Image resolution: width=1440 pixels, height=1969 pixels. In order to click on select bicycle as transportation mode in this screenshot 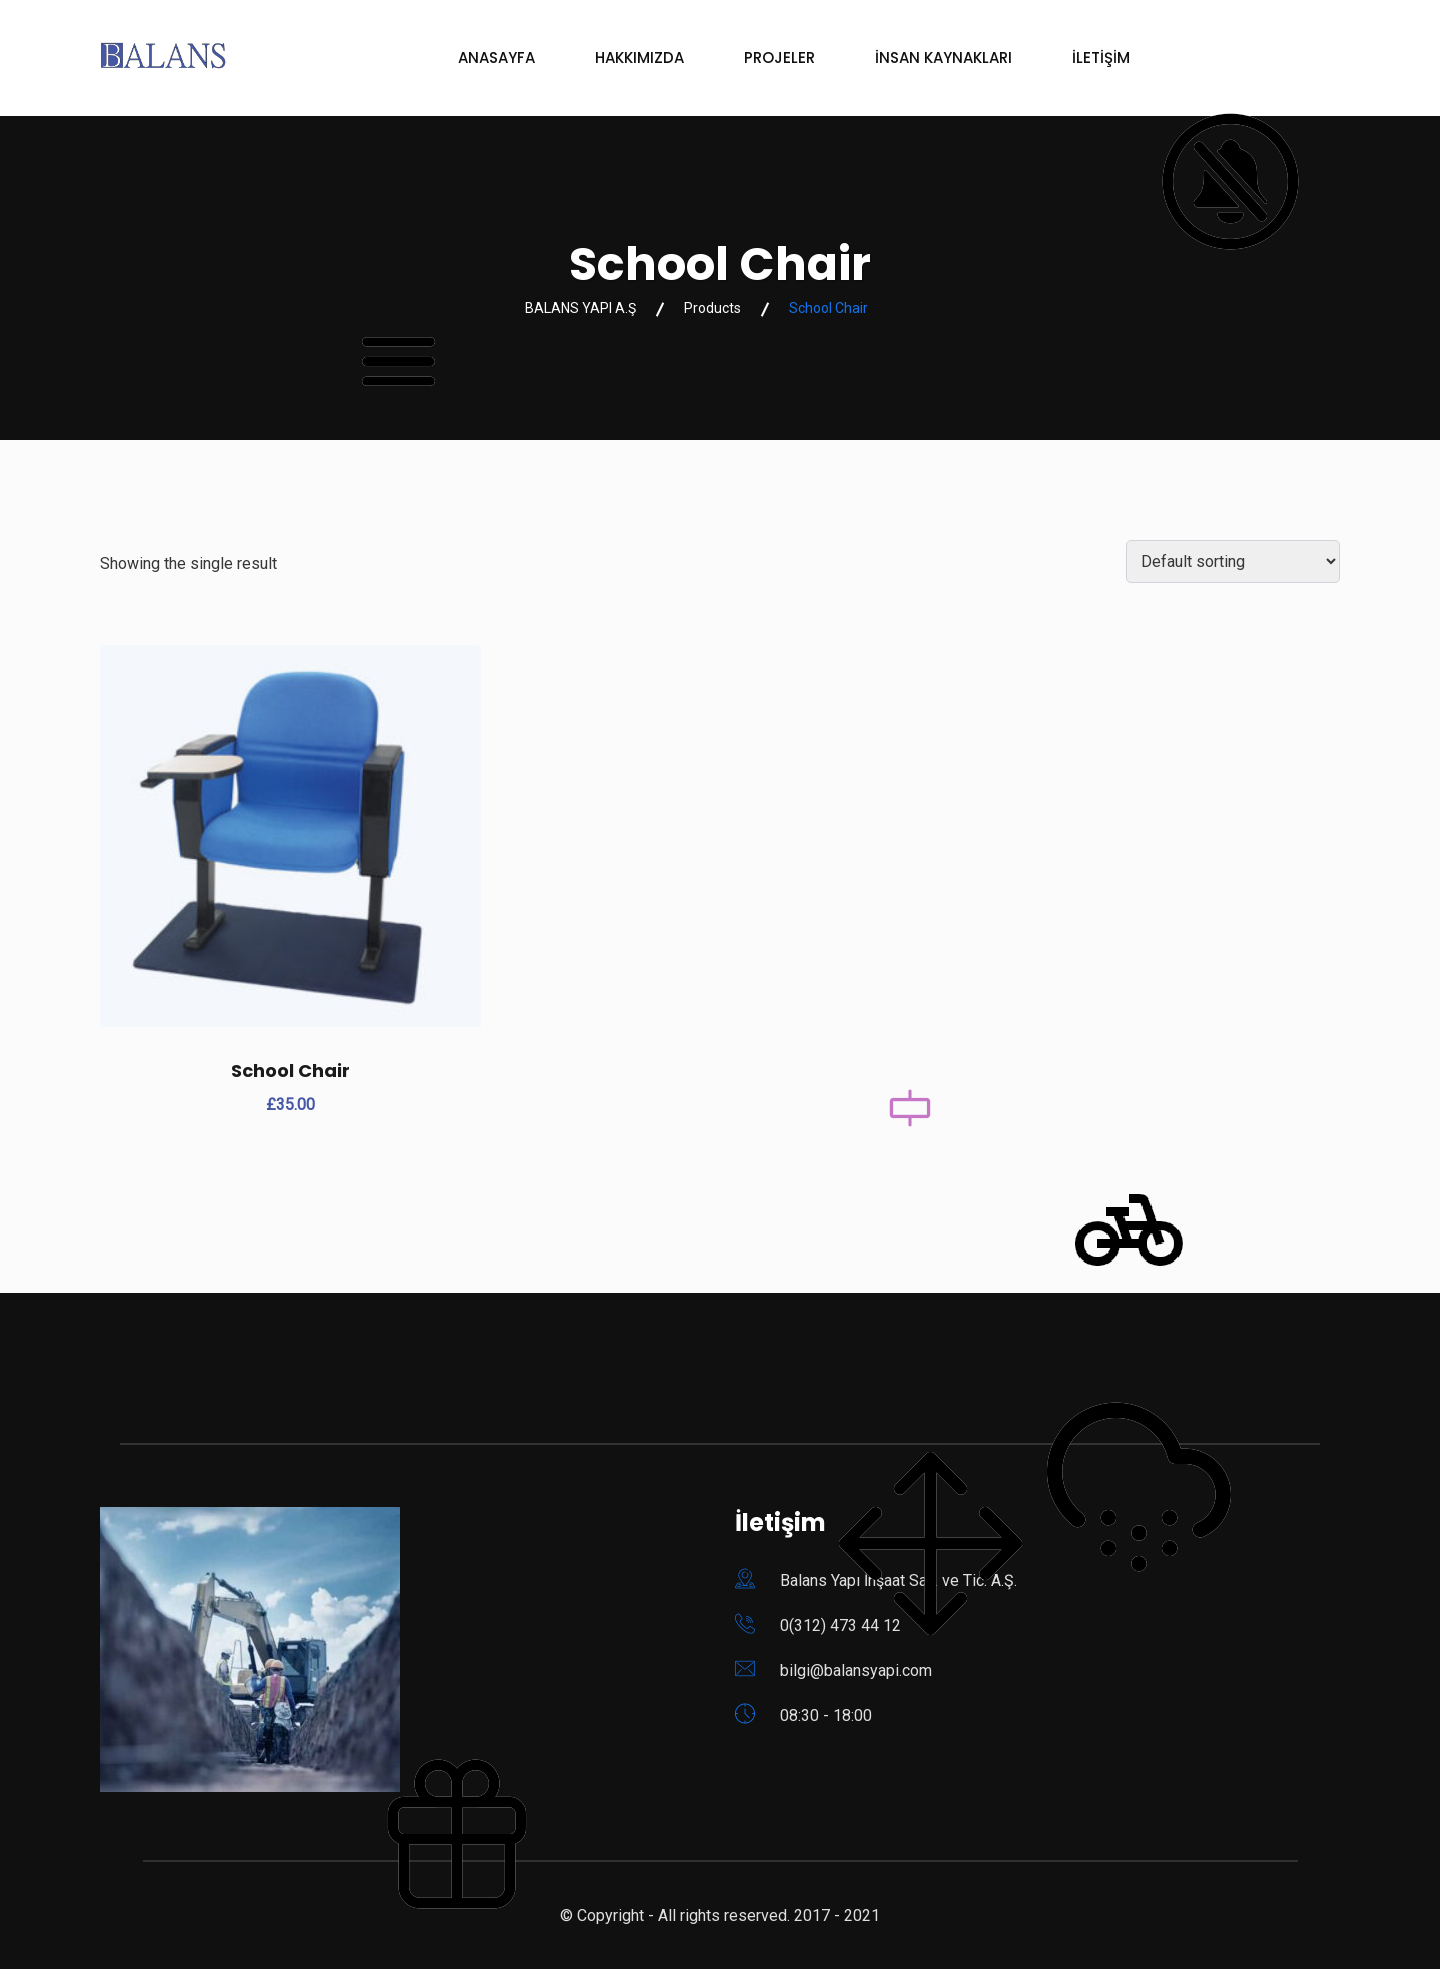, I will do `click(1129, 1230)`.